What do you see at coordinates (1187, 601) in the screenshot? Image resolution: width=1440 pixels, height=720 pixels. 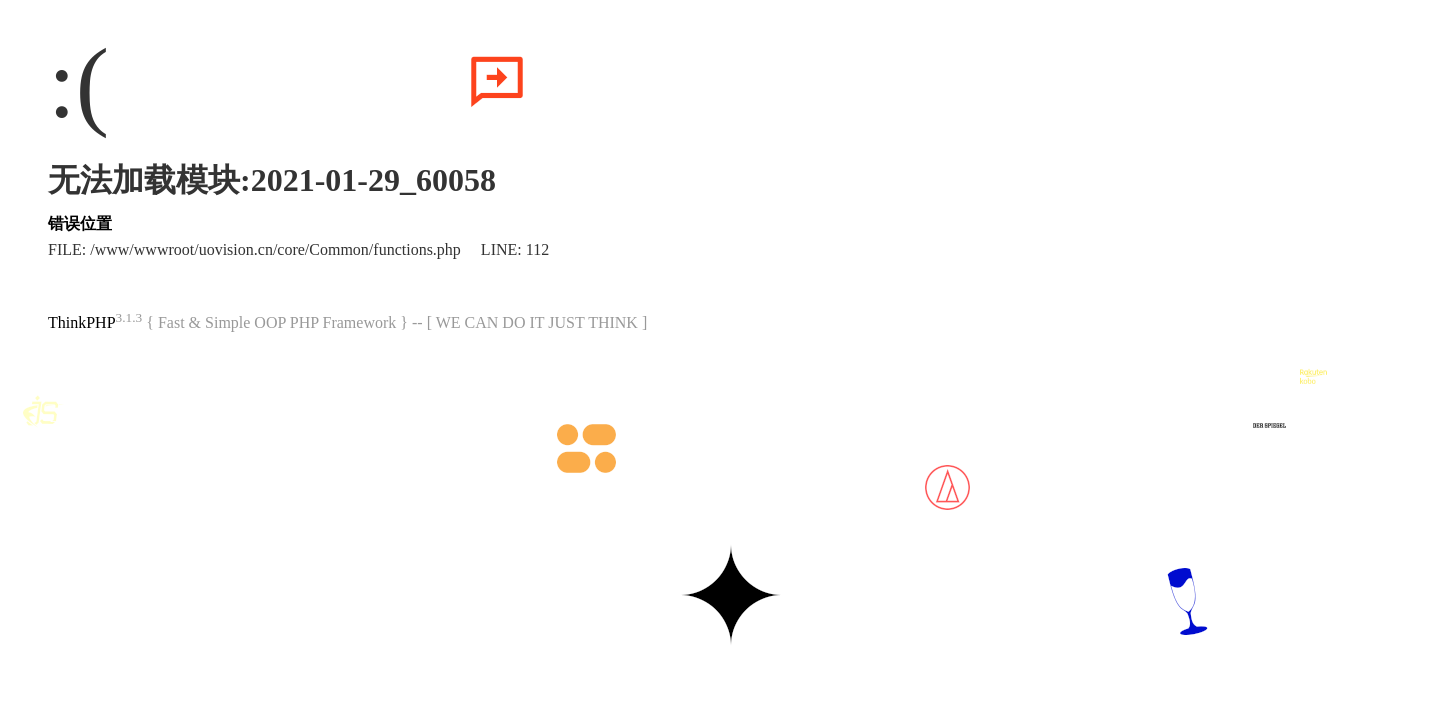 I see `wine compatibility layer application logo` at bounding box center [1187, 601].